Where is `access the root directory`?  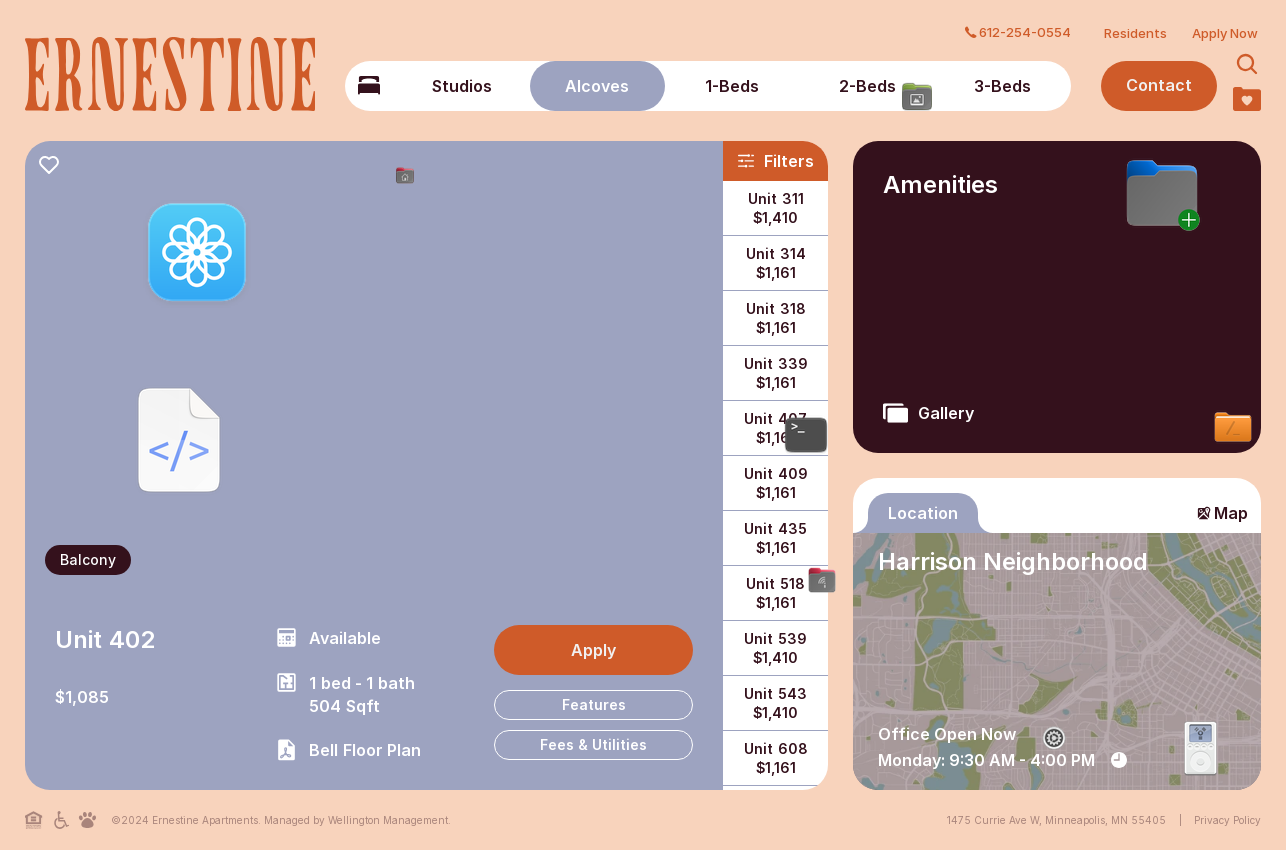
access the root directory is located at coordinates (1233, 427).